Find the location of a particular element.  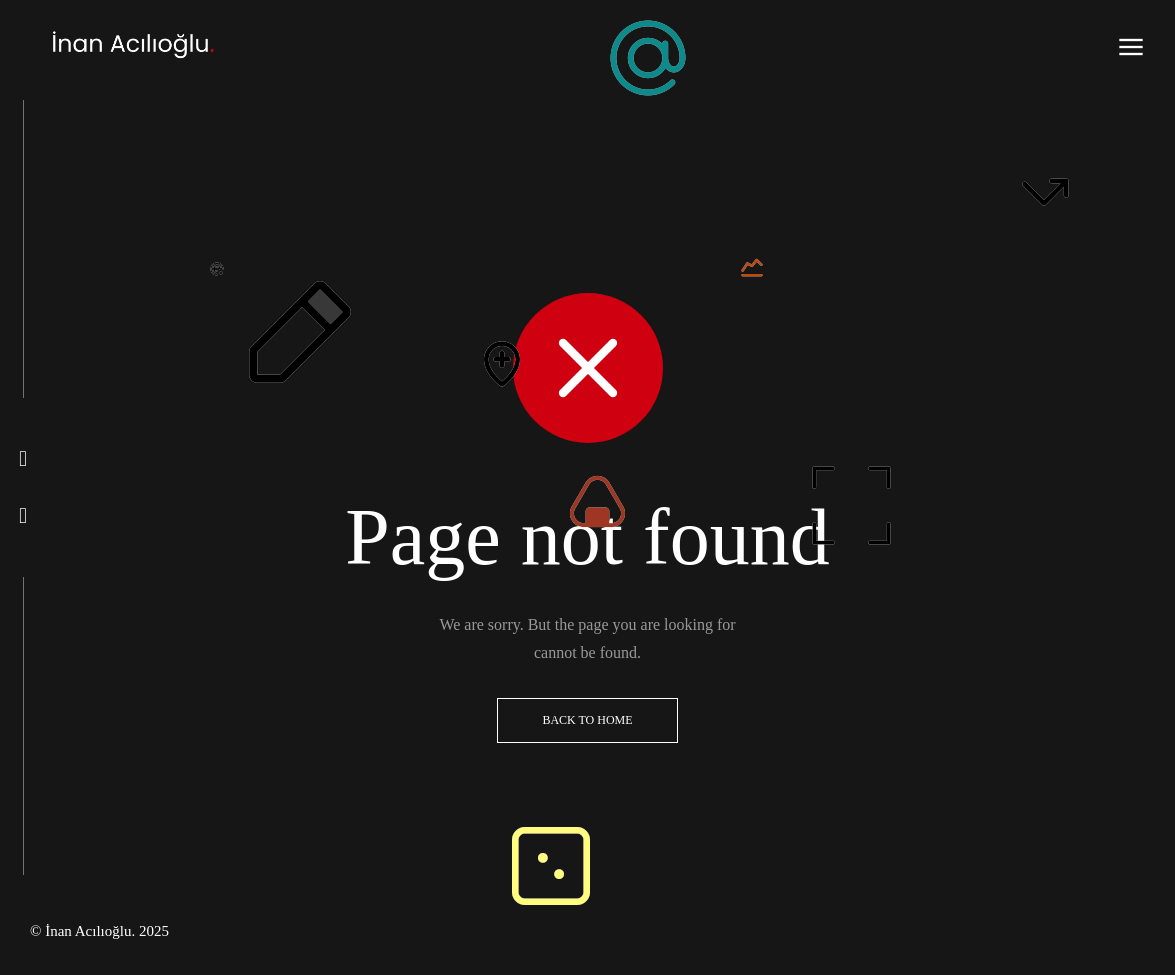

add a new location pin is located at coordinates (502, 364).